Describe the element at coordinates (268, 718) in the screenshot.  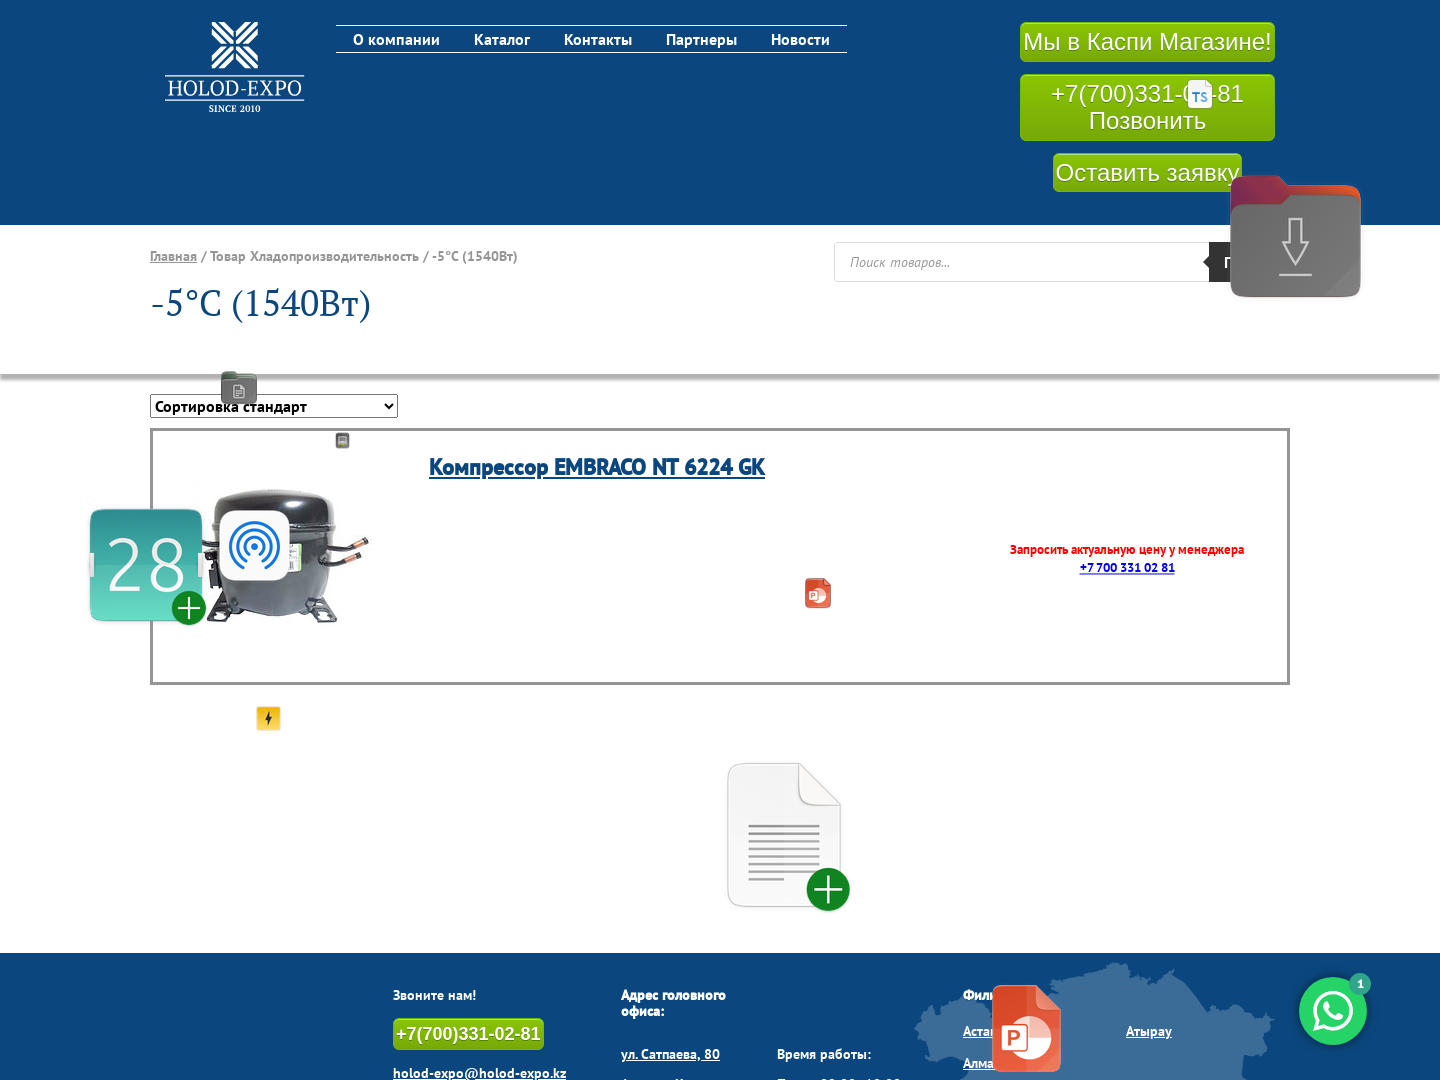
I see `open power management settings` at that location.